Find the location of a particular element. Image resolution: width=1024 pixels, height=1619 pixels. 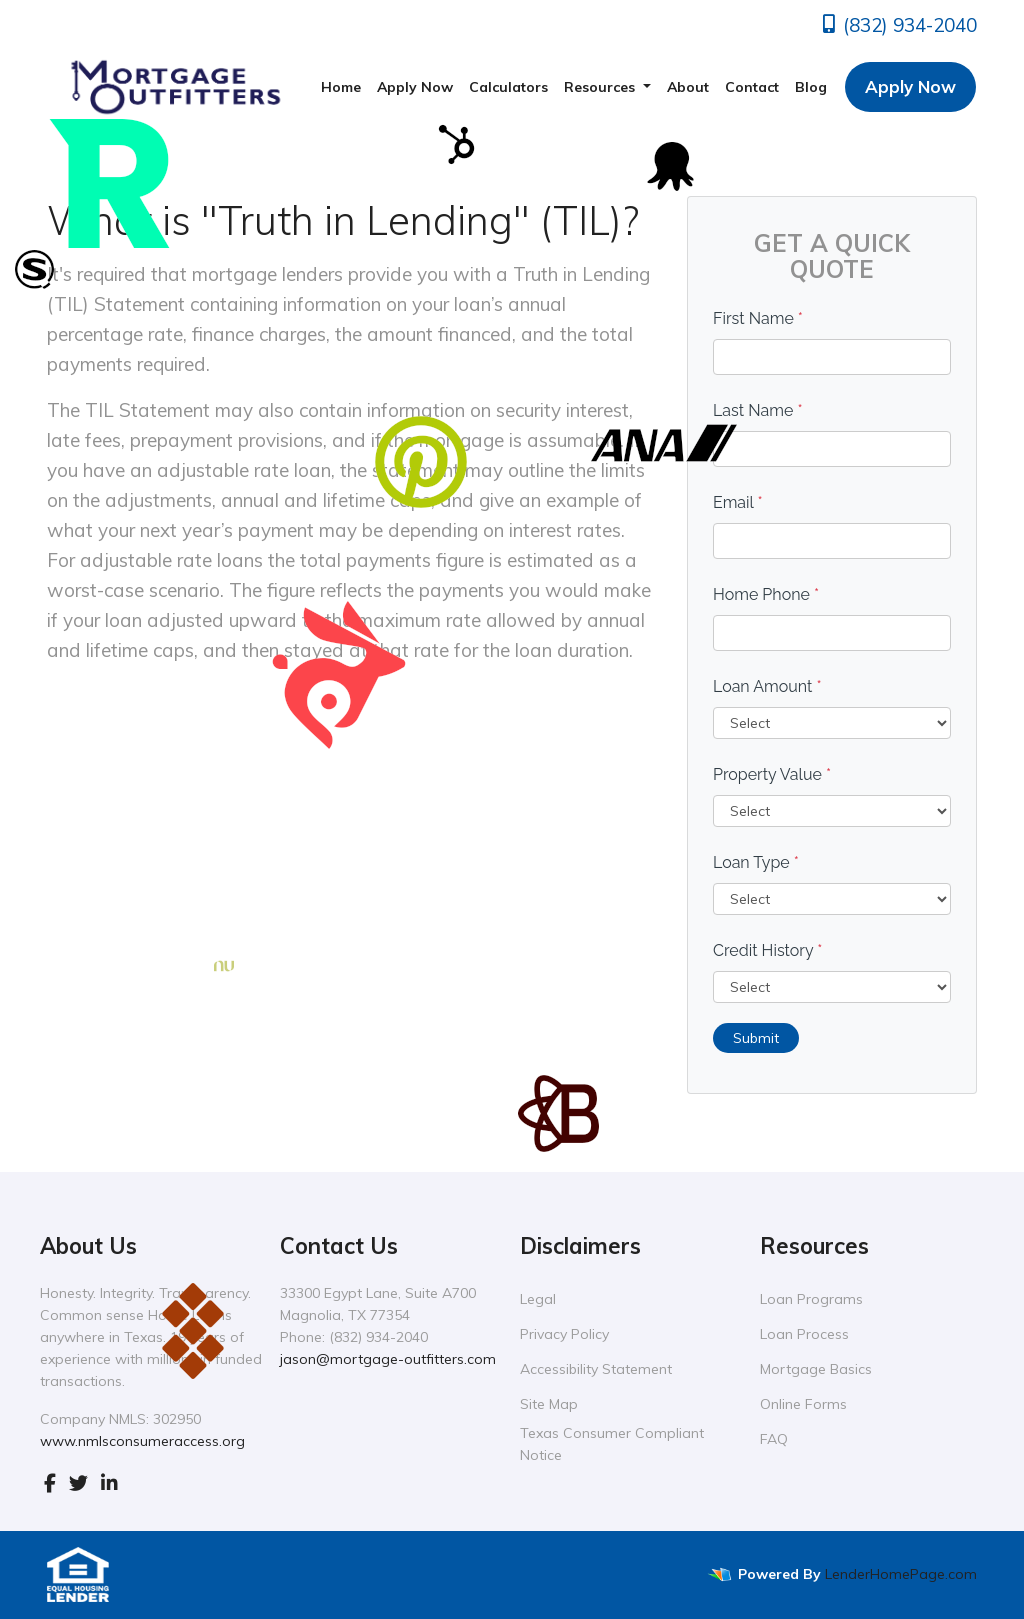

ANA (All Nippon Airways) airline logo is located at coordinates (664, 443).